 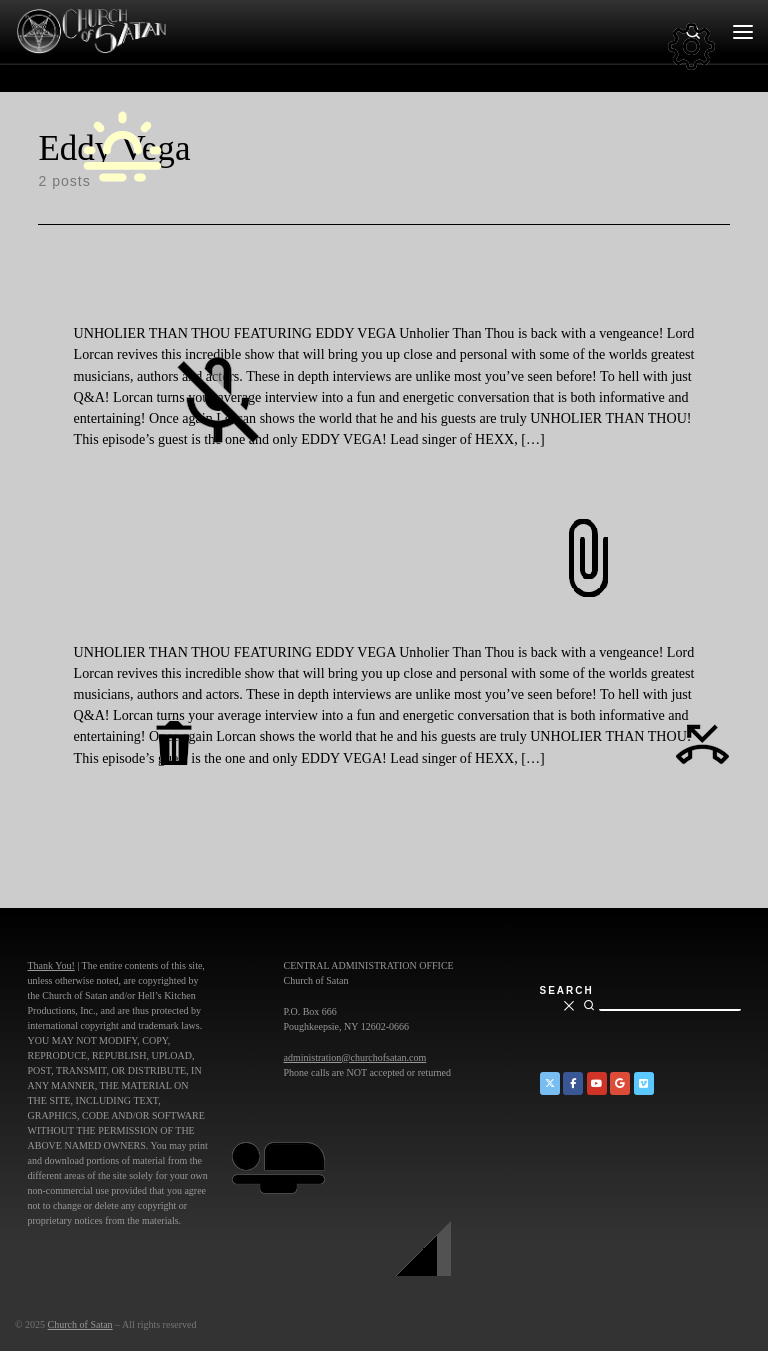 What do you see at coordinates (691, 46) in the screenshot?
I see `access settings or preferences` at bounding box center [691, 46].